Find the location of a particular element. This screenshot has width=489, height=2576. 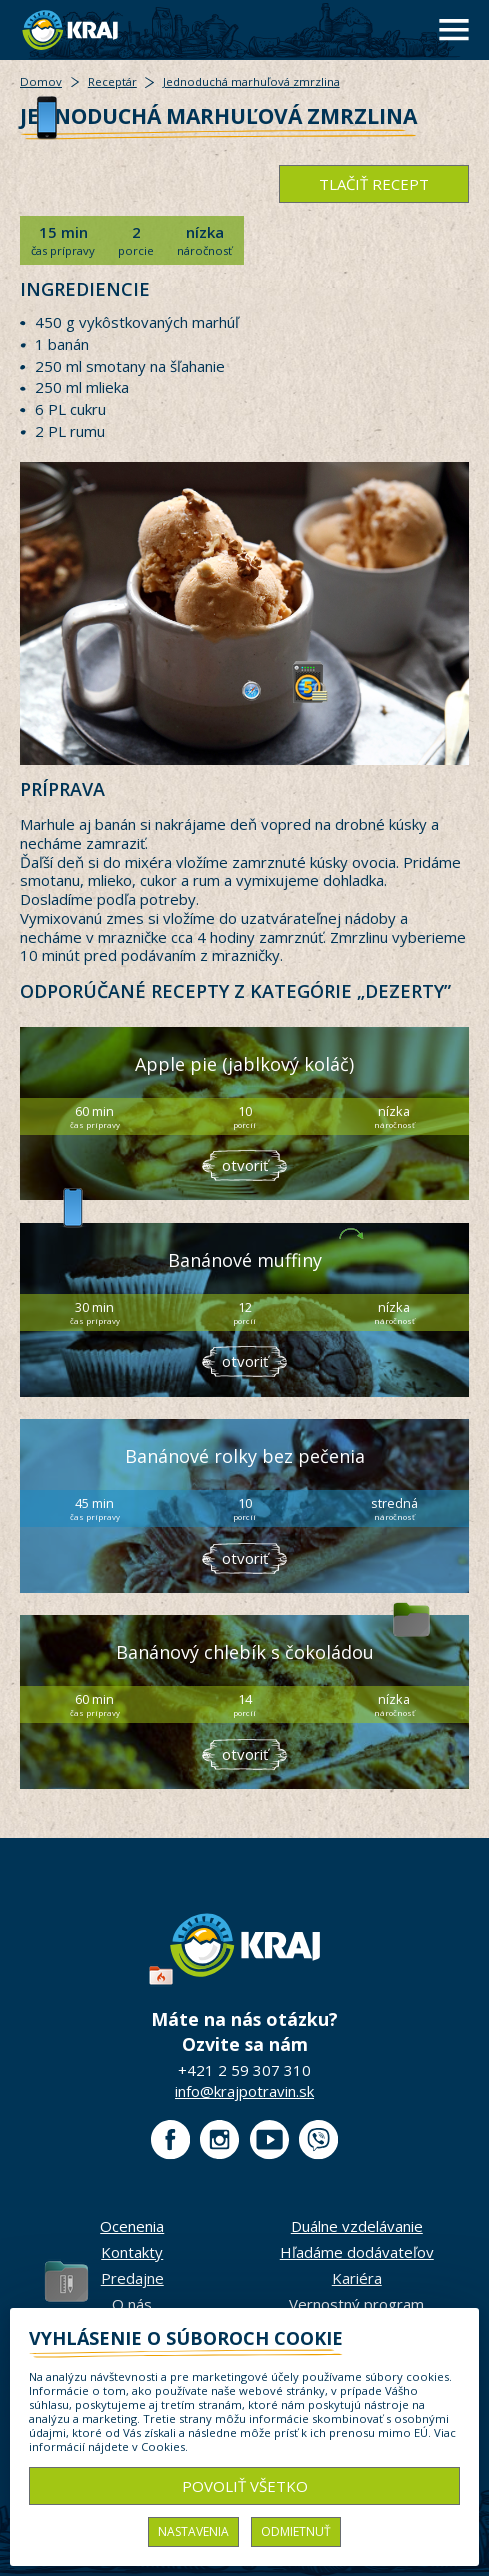

open templates folder is located at coordinates (66, 2281).